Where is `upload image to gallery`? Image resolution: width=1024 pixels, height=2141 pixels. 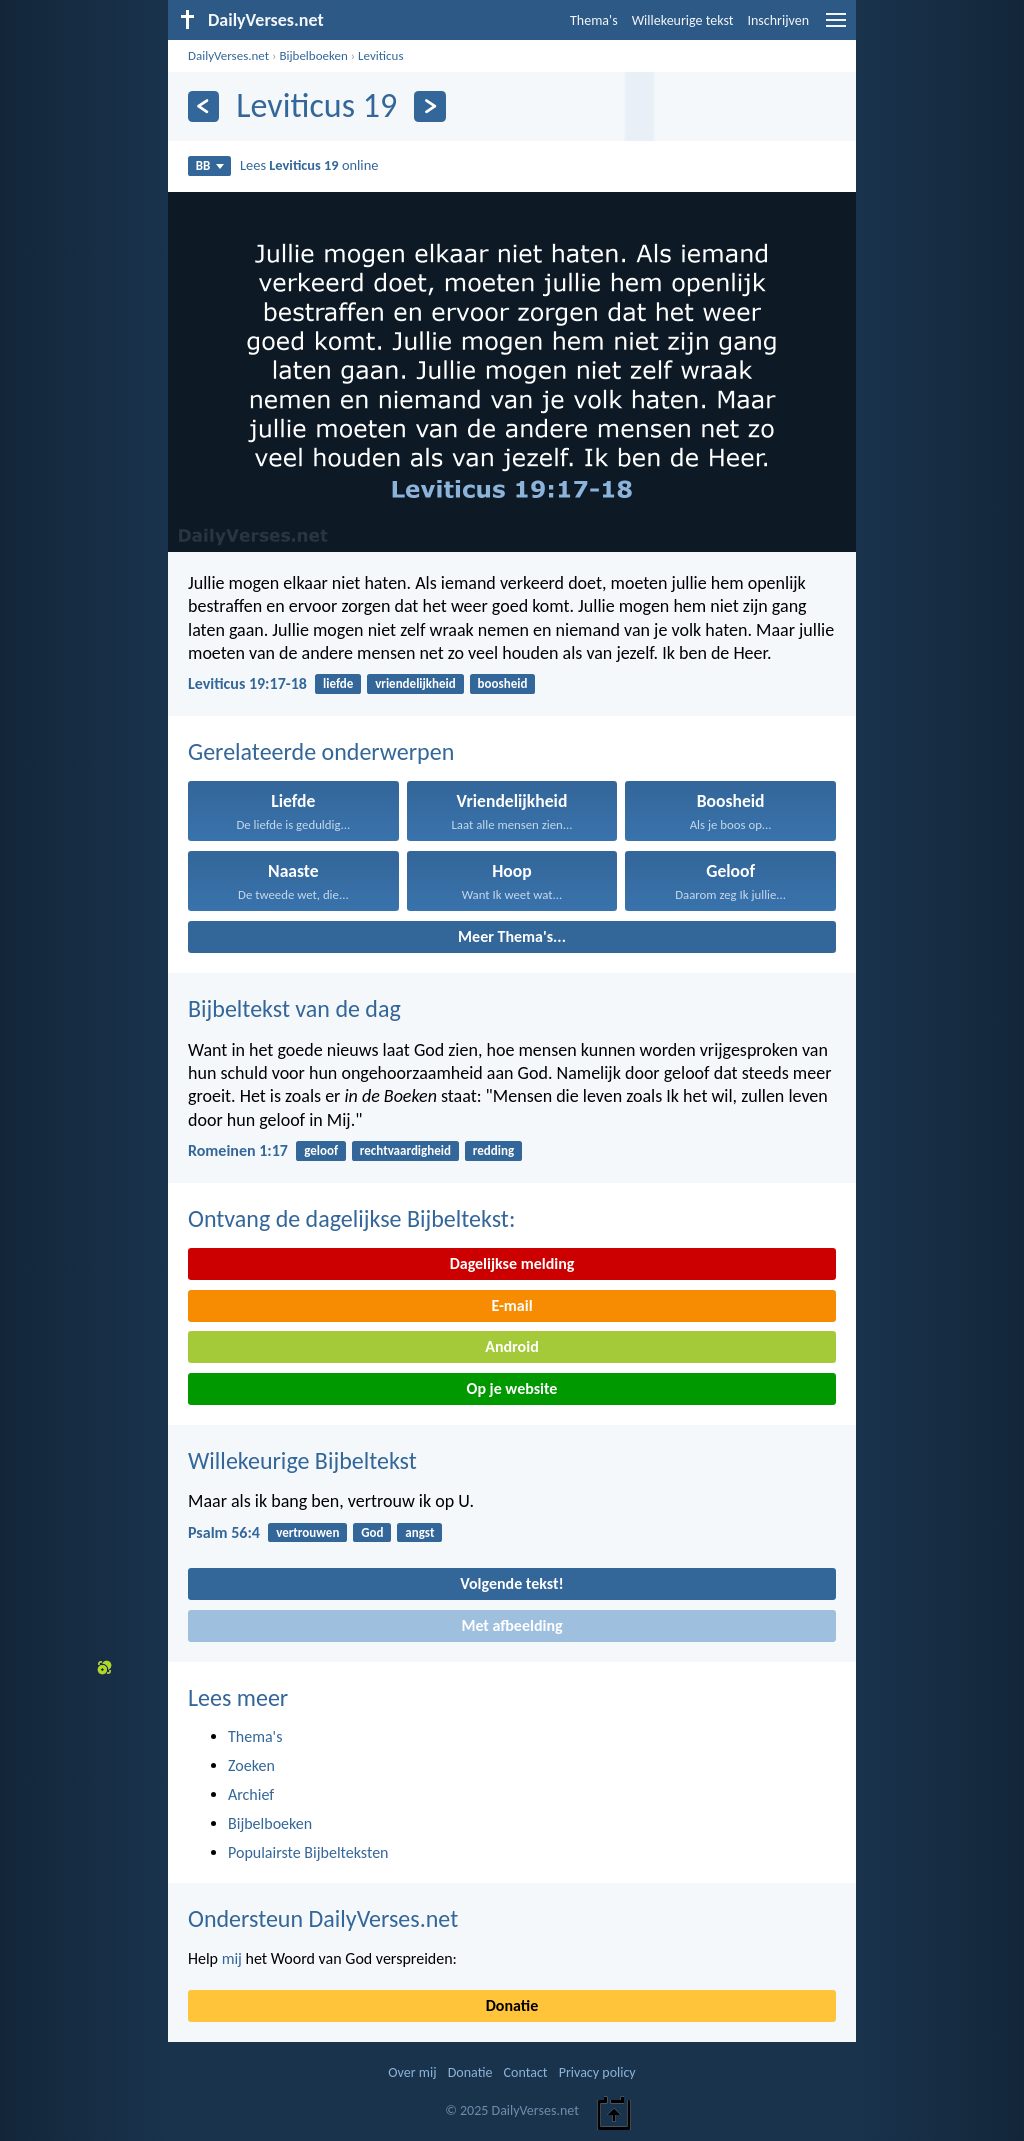 upload image to gallery is located at coordinates (614, 2115).